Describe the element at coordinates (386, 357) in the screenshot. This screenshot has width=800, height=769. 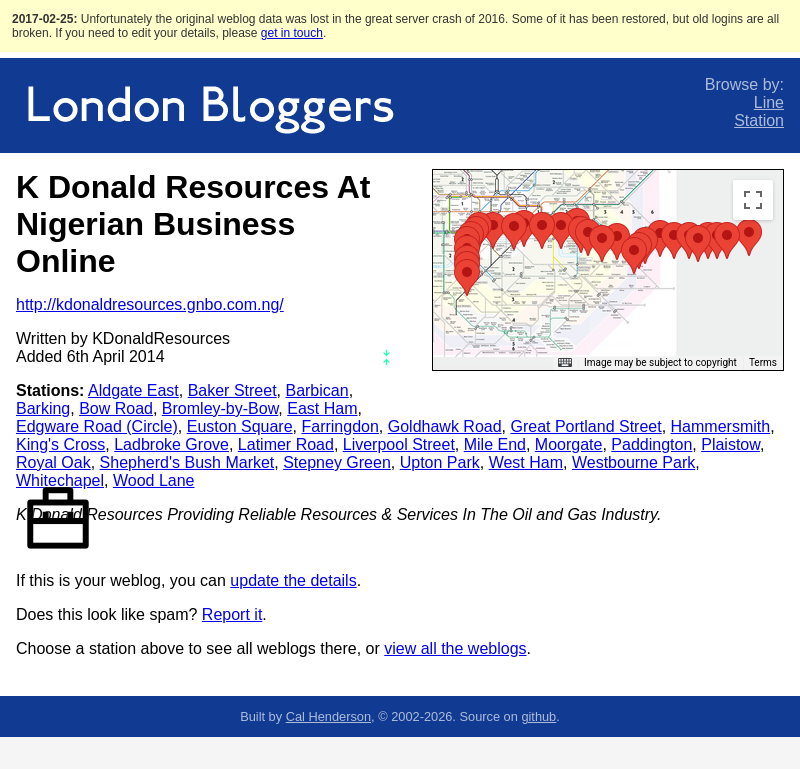
I see `collapse content vertically` at that location.